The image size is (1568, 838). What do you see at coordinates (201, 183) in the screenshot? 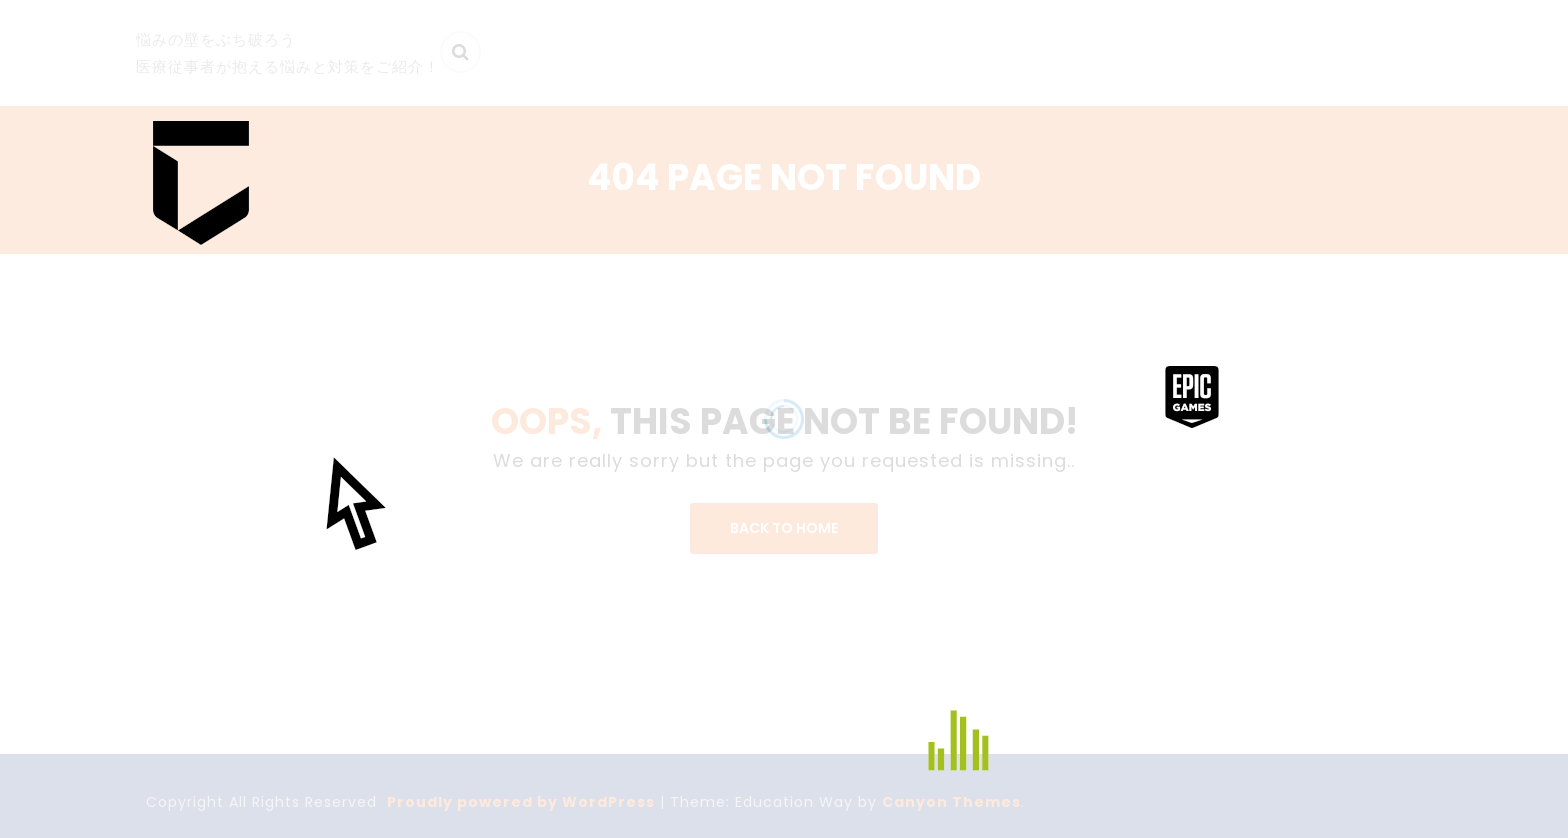
I see `open Google Chronicle security platform` at bounding box center [201, 183].